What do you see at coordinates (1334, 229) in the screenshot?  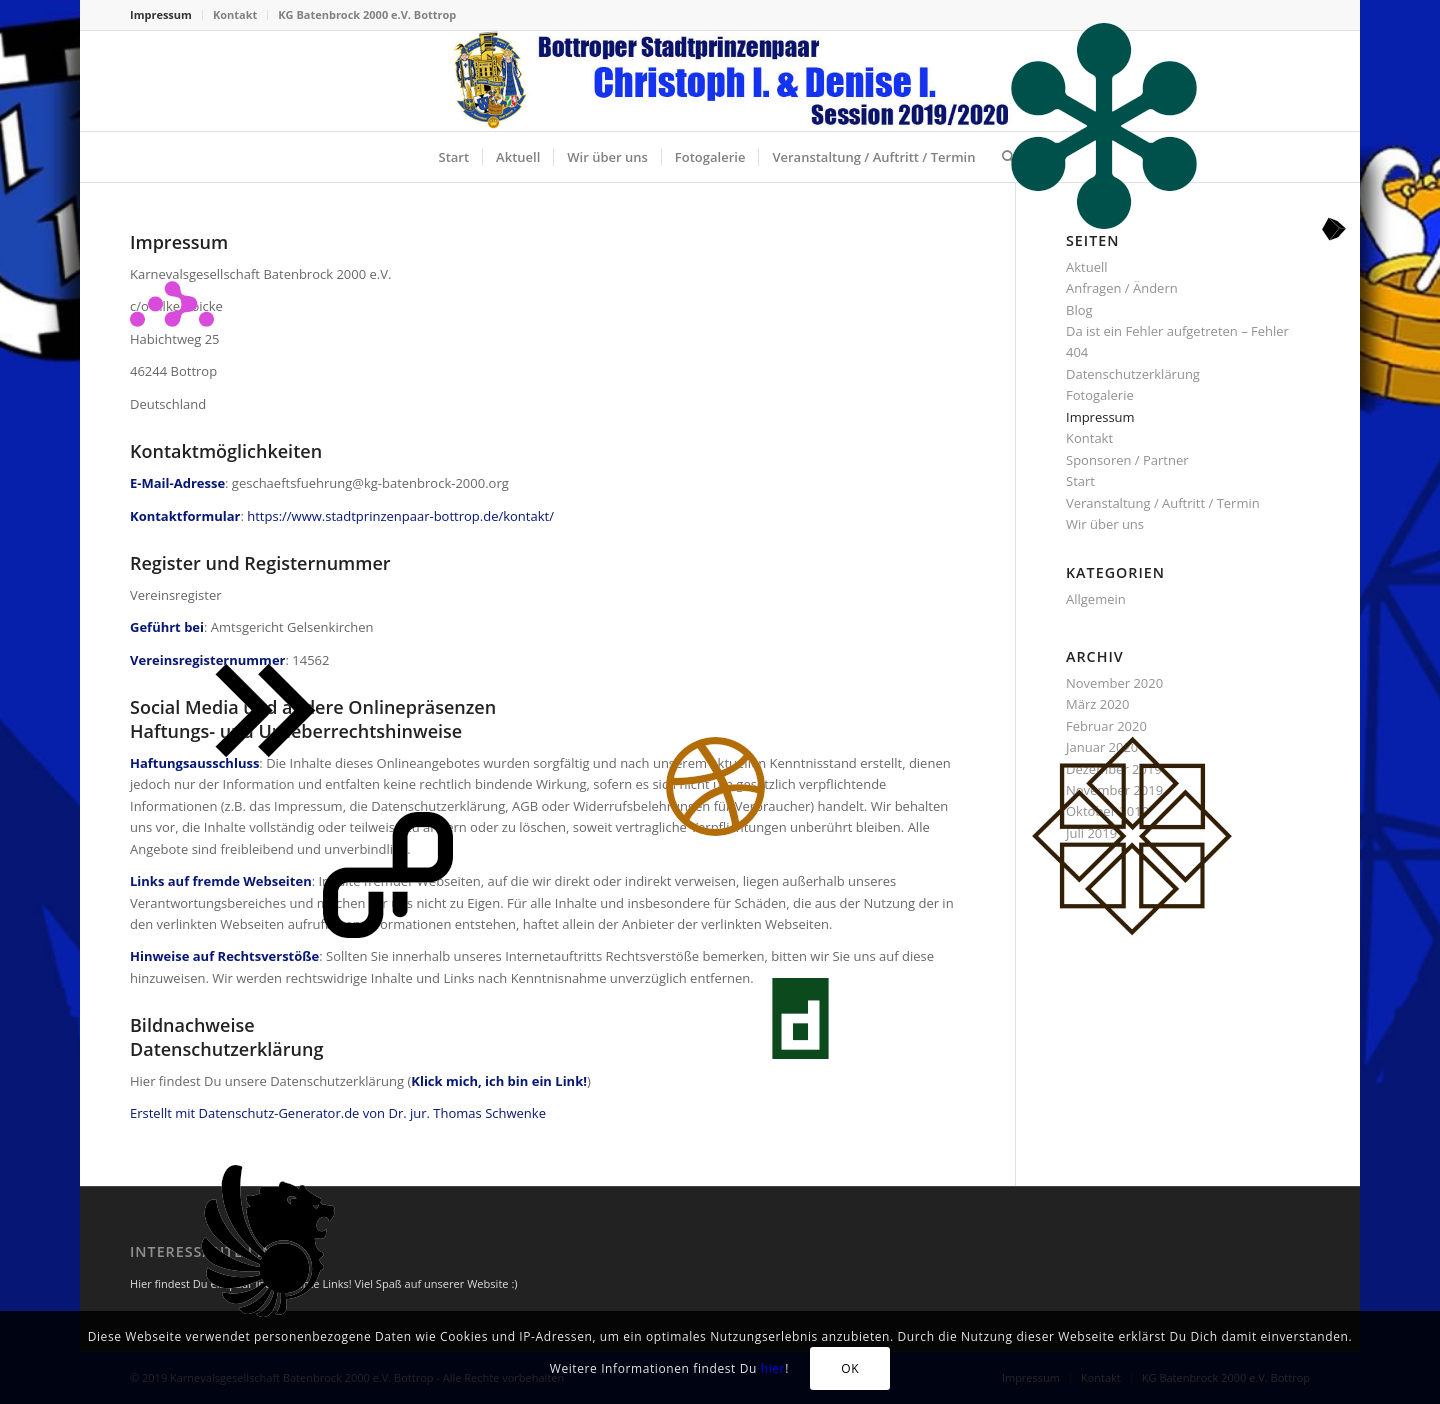 I see `visit anycubic website or store` at bounding box center [1334, 229].